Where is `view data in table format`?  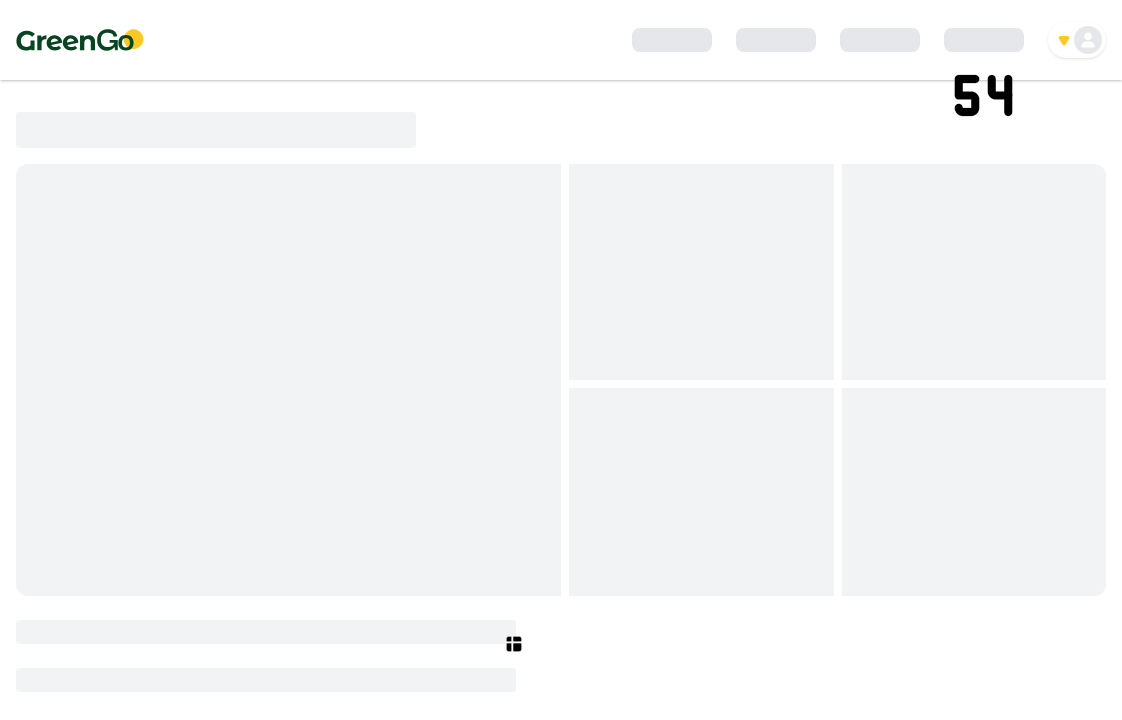 view data in table format is located at coordinates (514, 644).